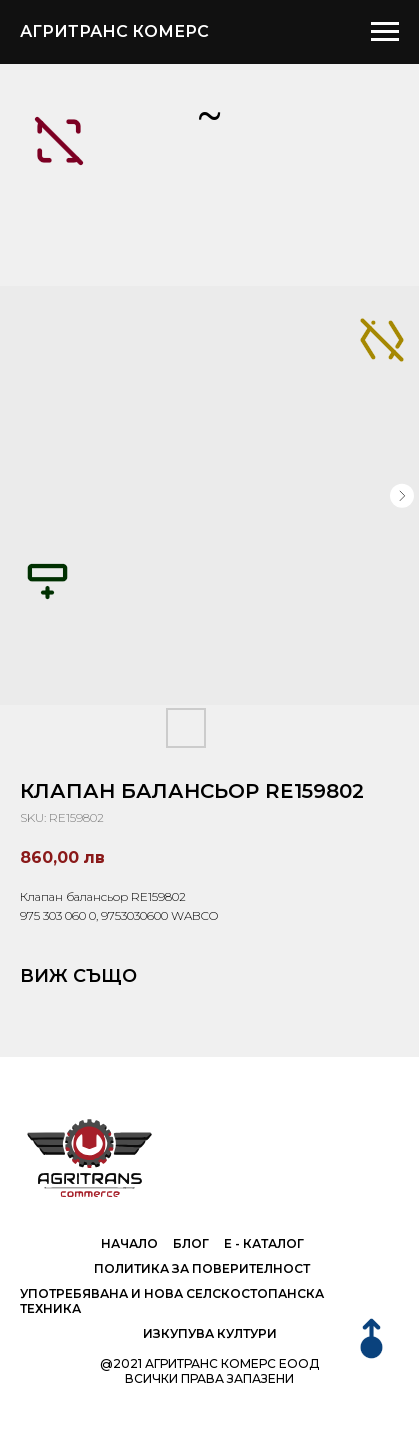  I want to click on maximize view is currently disabled, so click(59, 141).